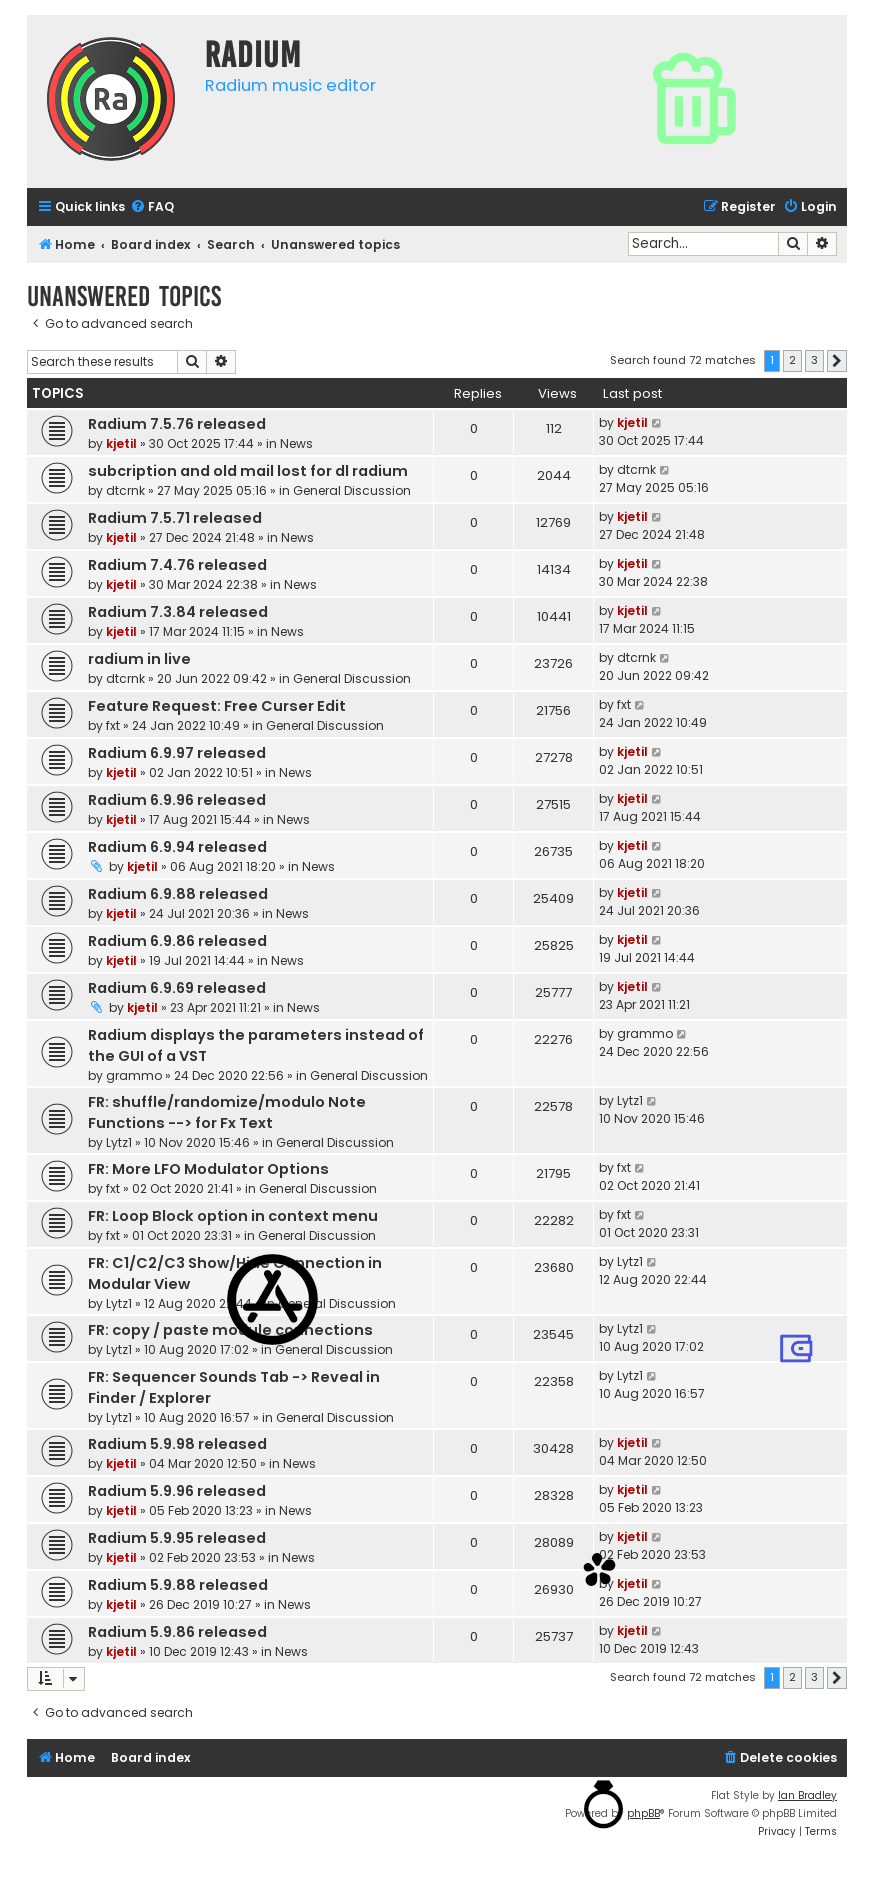 The width and height of the screenshot is (874, 1878). What do you see at coordinates (599, 1569) in the screenshot?
I see `open ICQ messenger app` at bounding box center [599, 1569].